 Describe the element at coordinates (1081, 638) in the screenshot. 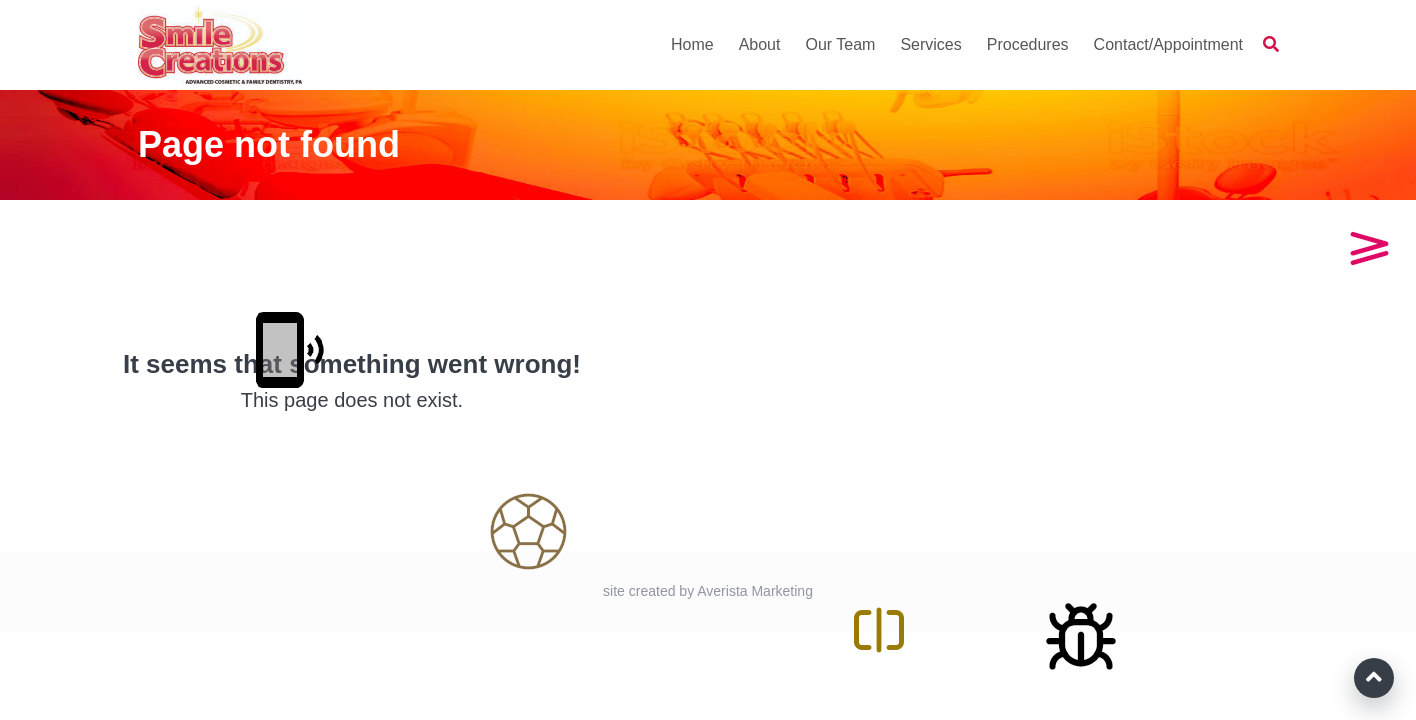

I see `report a bug or issue` at that location.